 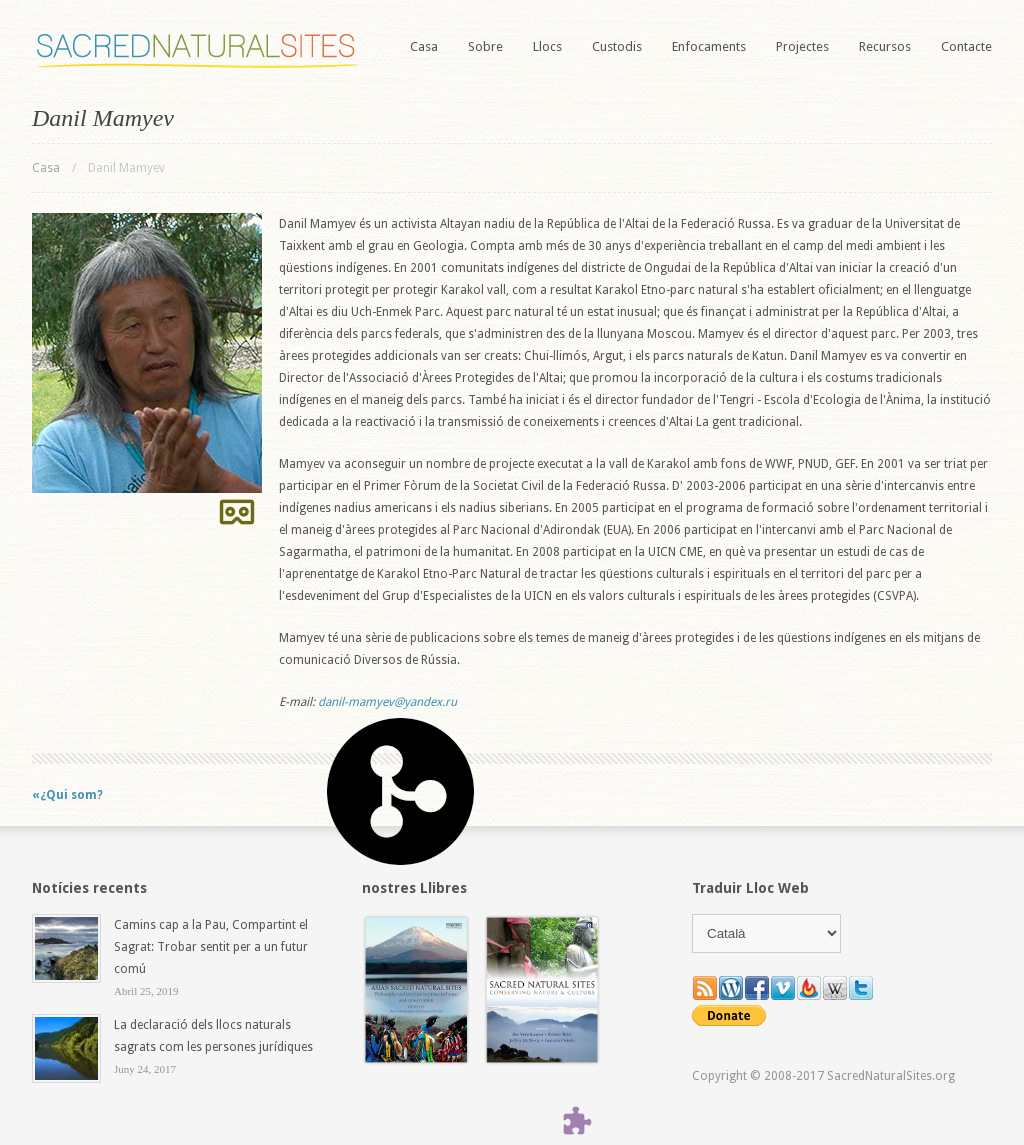 What do you see at coordinates (577, 1120) in the screenshot?
I see `access plugins or extensions` at bounding box center [577, 1120].